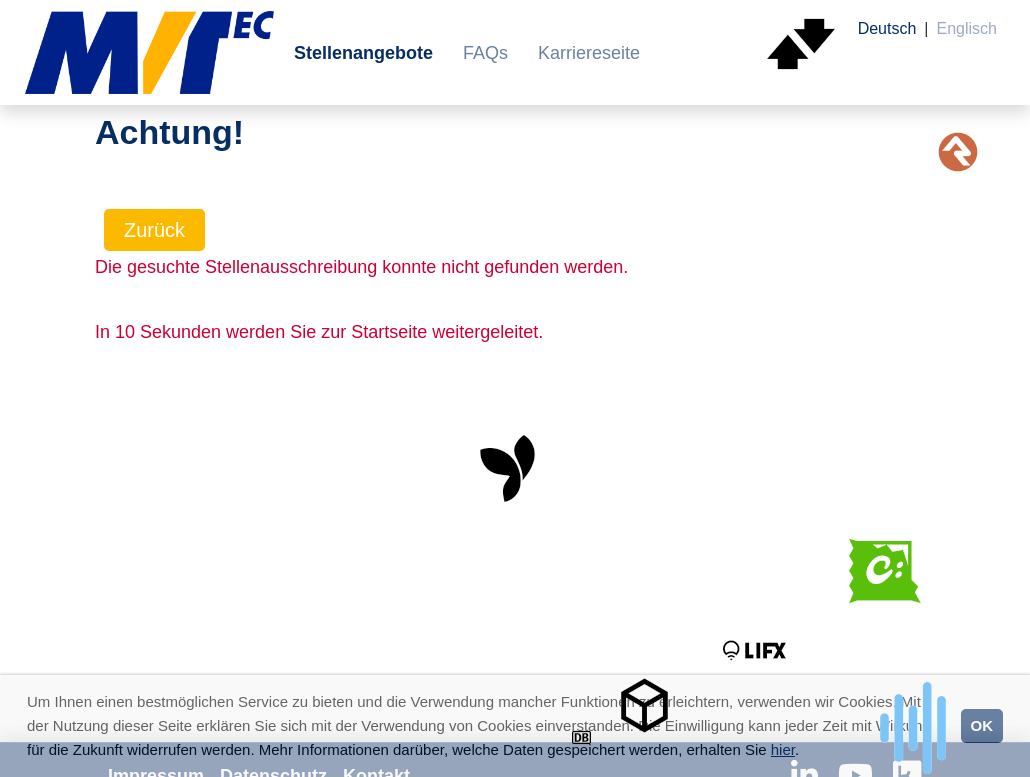 The width and height of the screenshot is (1030, 777). What do you see at coordinates (913, 728) in the screenshot?
I see `open clyp audio sharing platform` at bounding box center [913, 728].